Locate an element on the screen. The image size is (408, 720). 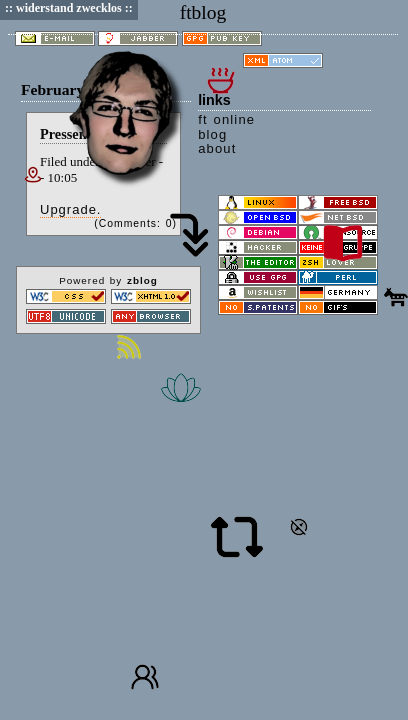
open reading mode or e-reader is located at coordinates (343, 242).